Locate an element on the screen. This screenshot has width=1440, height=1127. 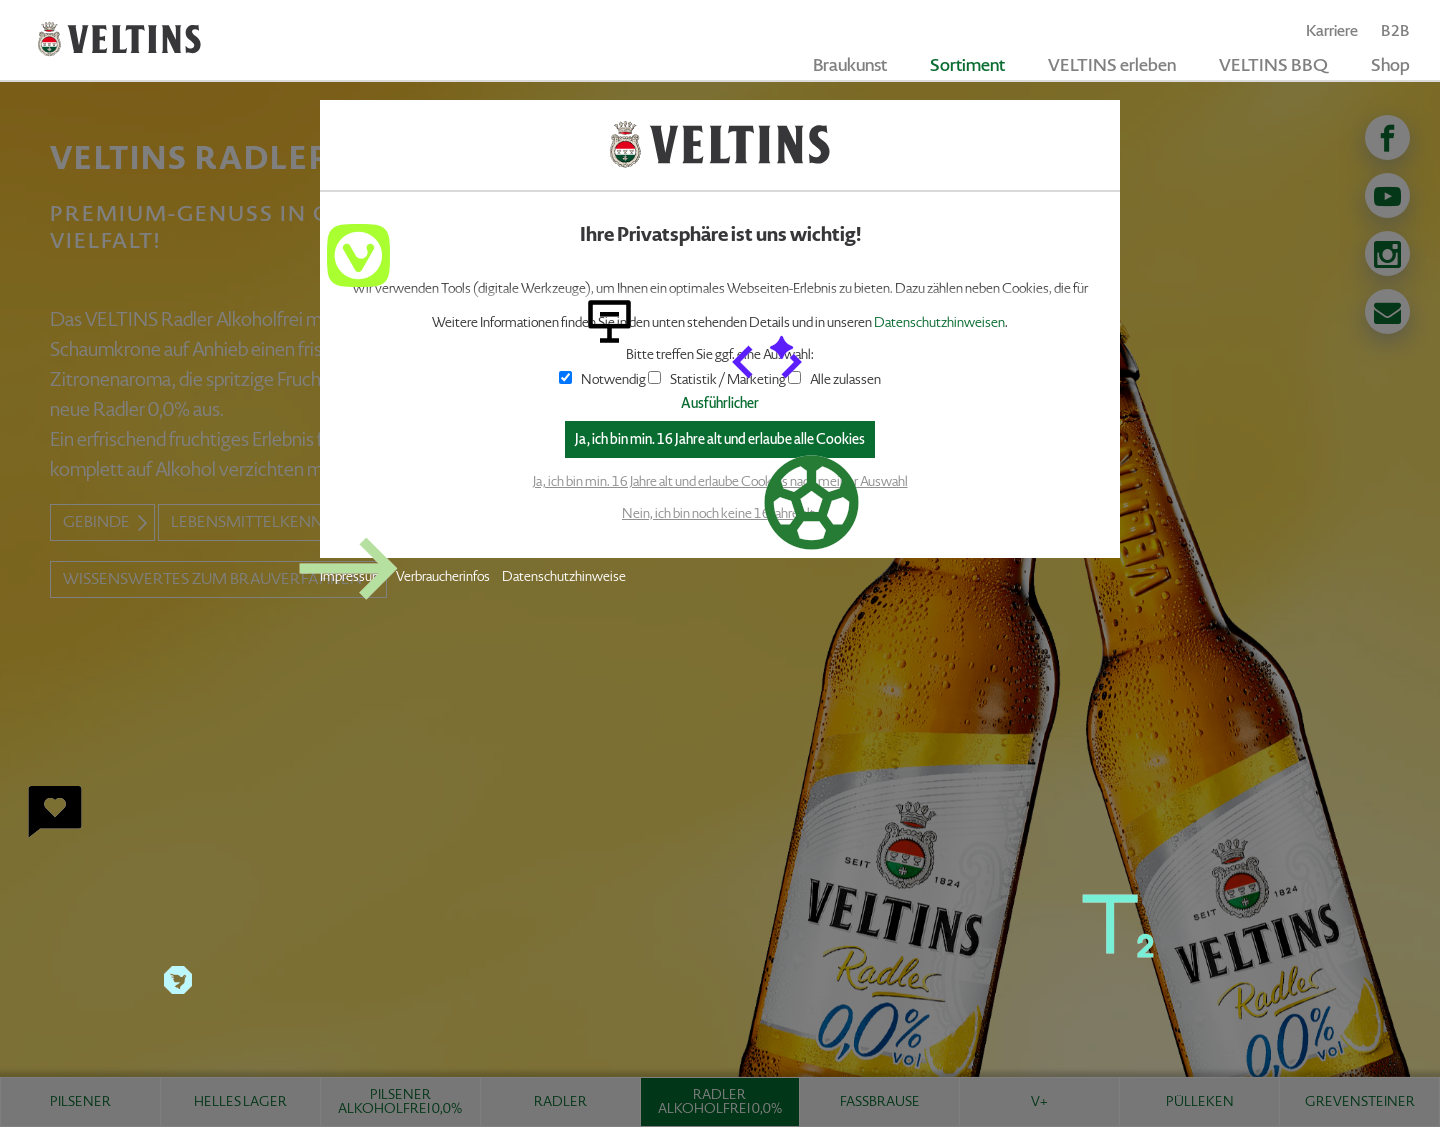
view liked or favorited messages is located at coordinates (55, 810).